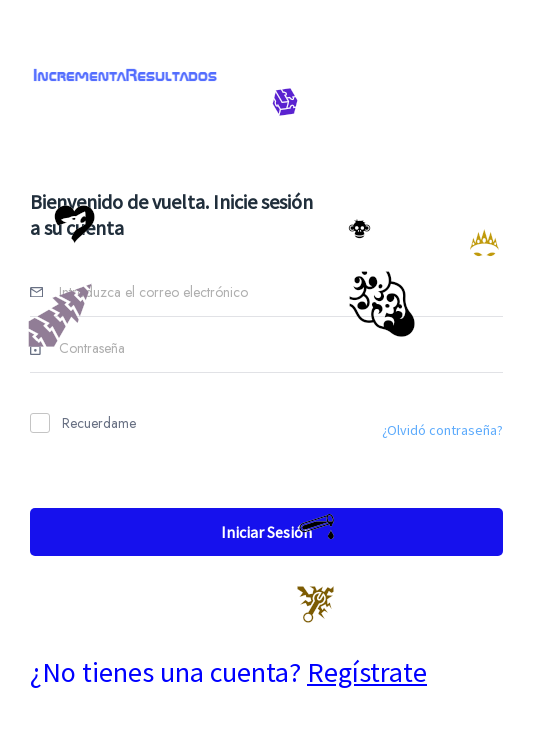 Image resolution: width=533 pixels, height=738 pixels. I want to click on monkey character or avatar selection, so click(359, 229).